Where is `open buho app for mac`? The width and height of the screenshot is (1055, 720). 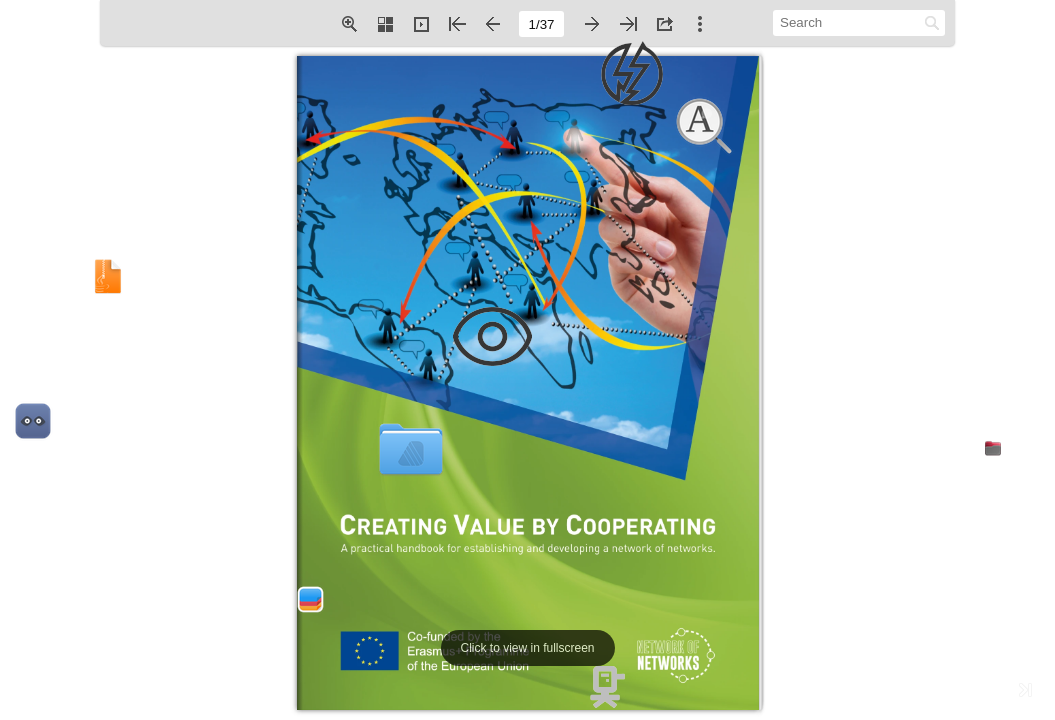
open buho app for mac is located at coordinates (310, 599).